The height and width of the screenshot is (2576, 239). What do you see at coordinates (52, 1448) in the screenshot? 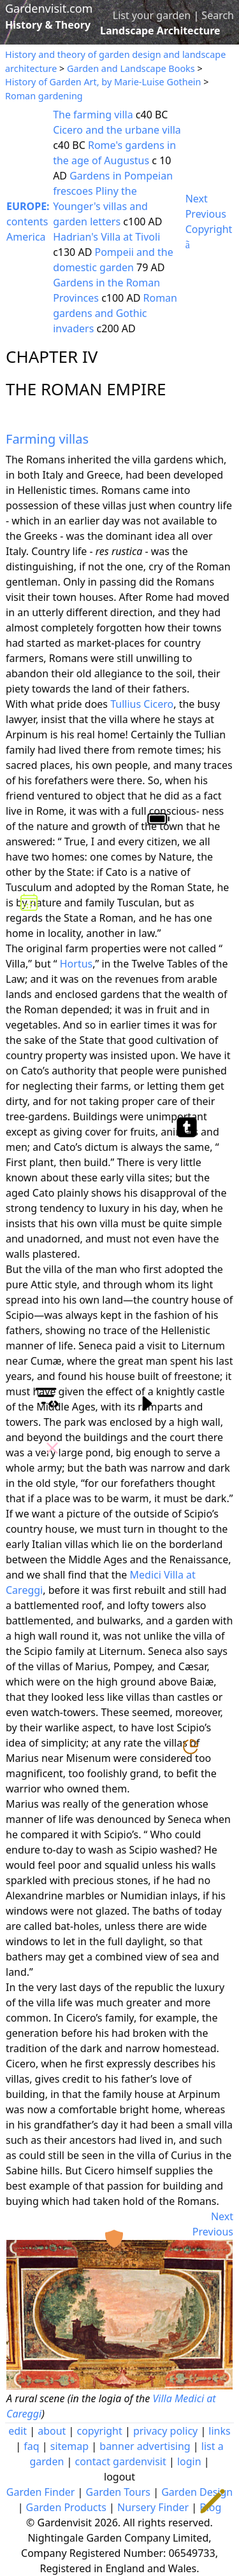
I see `close the current window or dialog` at bounding box center [52, 1448].